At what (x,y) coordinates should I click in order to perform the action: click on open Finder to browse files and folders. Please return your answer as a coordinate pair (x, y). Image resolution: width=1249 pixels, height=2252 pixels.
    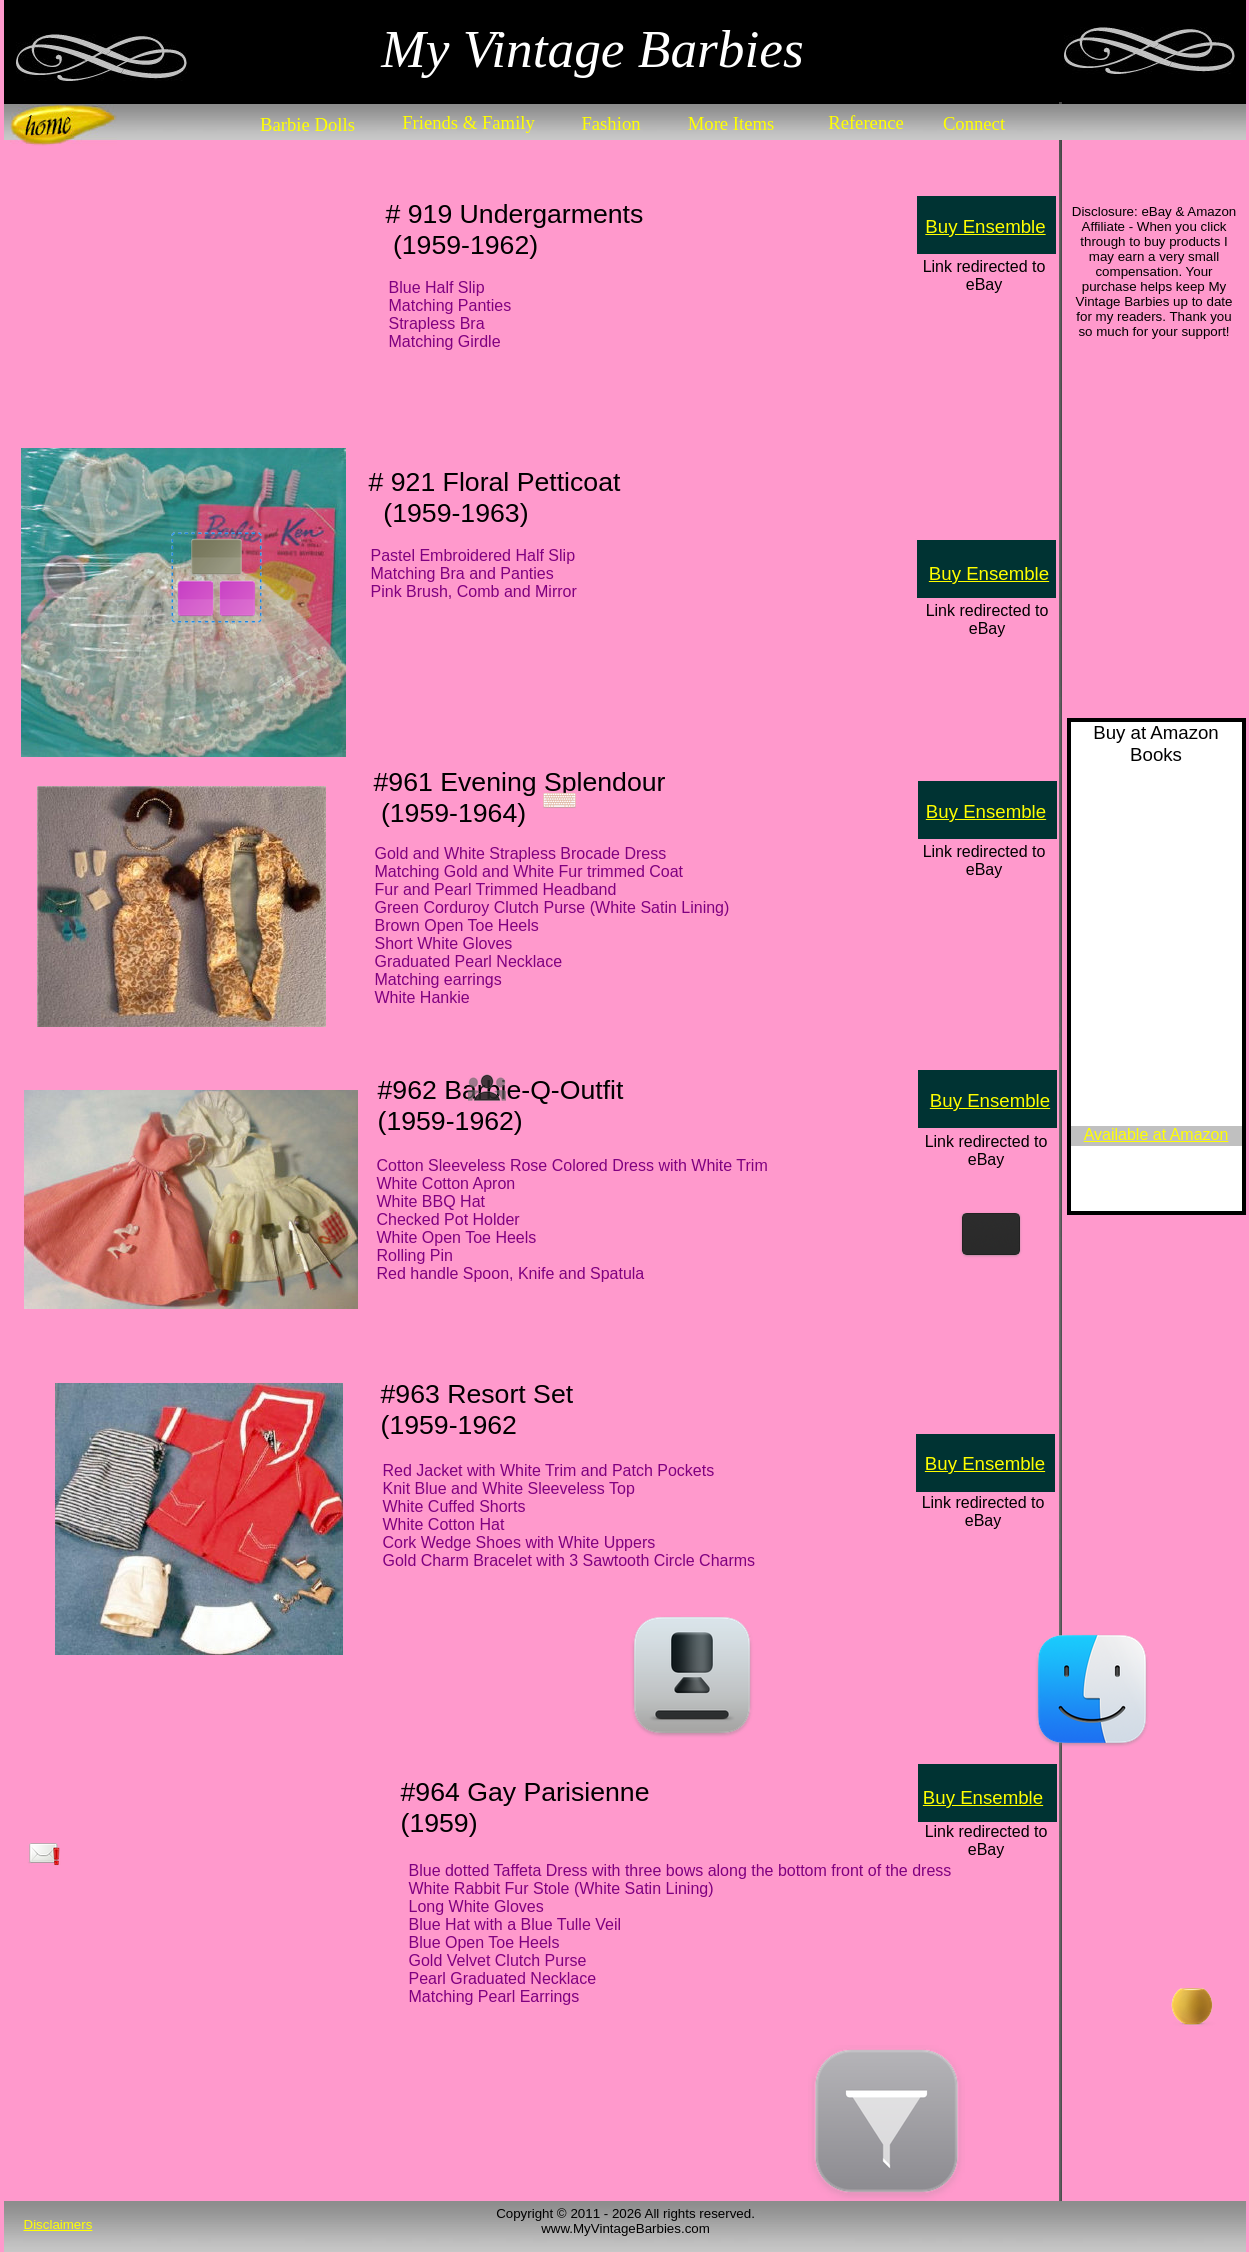
    Looking at the image, I should click on (1092, 1689).